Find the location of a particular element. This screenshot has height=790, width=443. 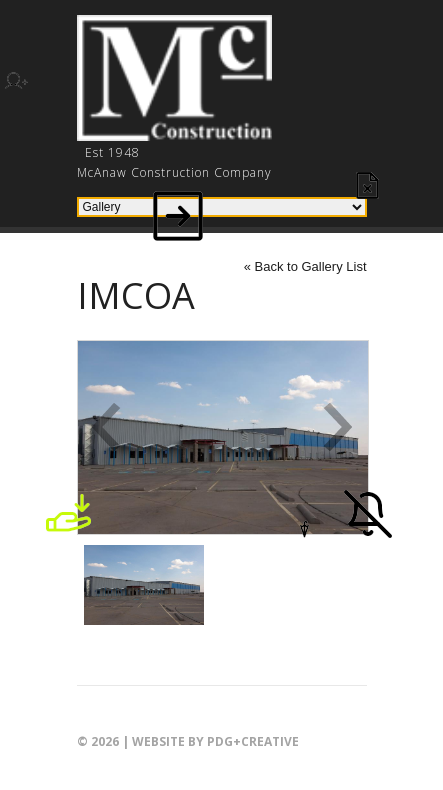

navigate to the next page or section is located at coordinates (178, 216).